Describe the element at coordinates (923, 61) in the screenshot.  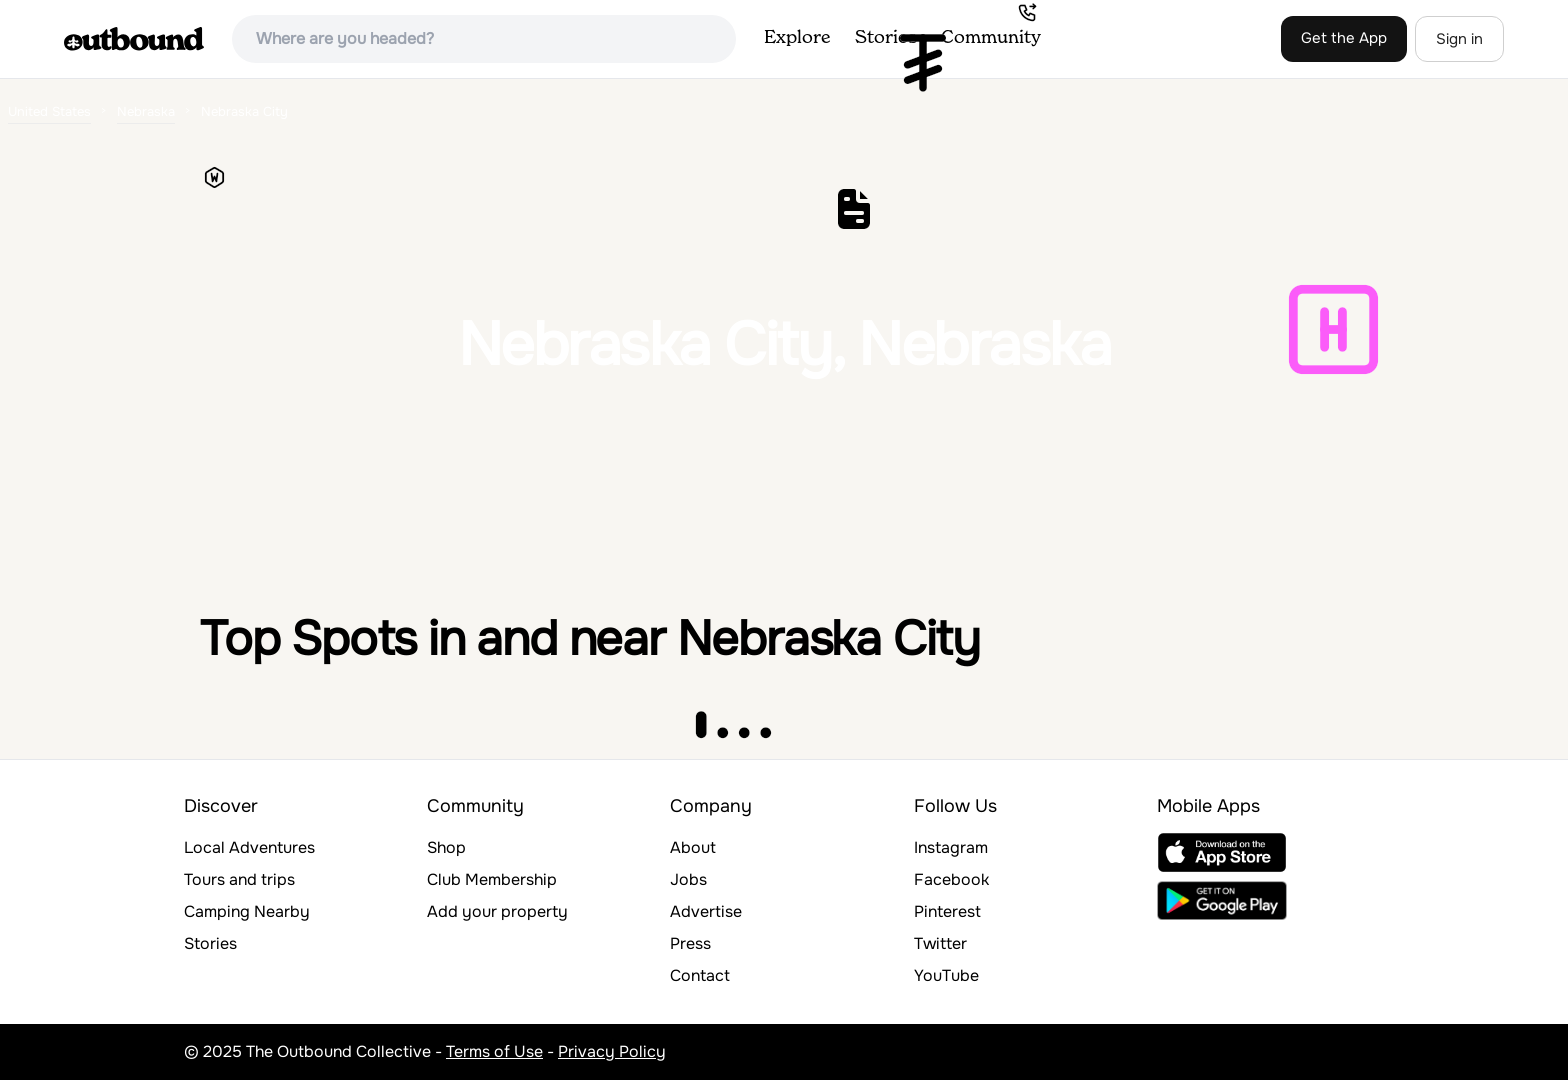
I see `tugrik currency symbol for mongolian payments` at that location.